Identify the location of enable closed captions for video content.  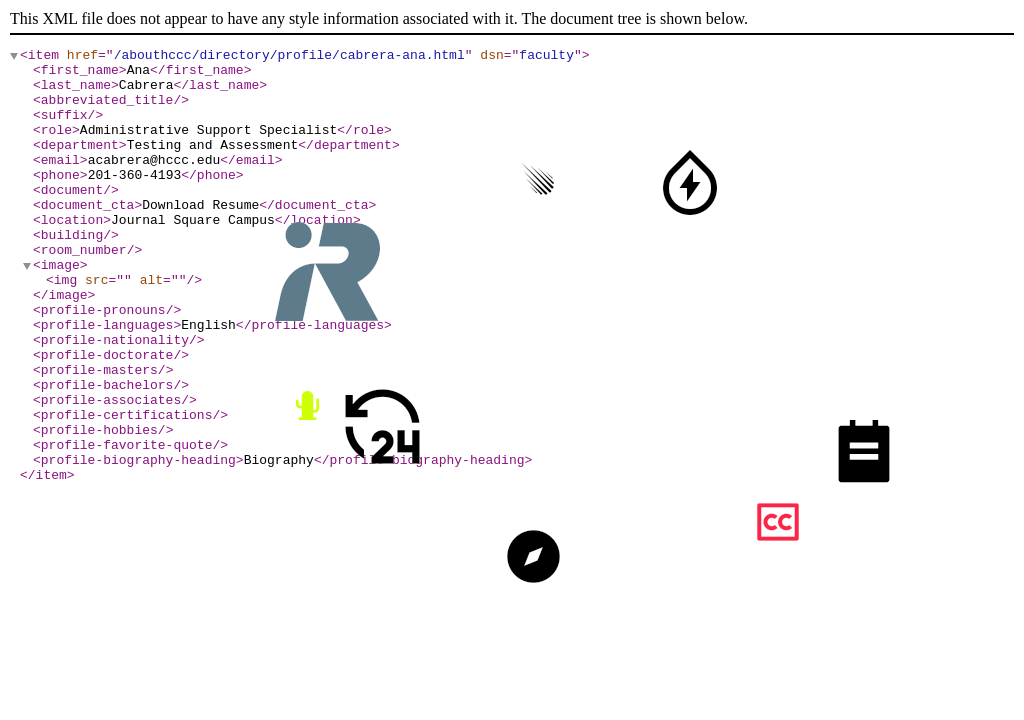
(778, 522).